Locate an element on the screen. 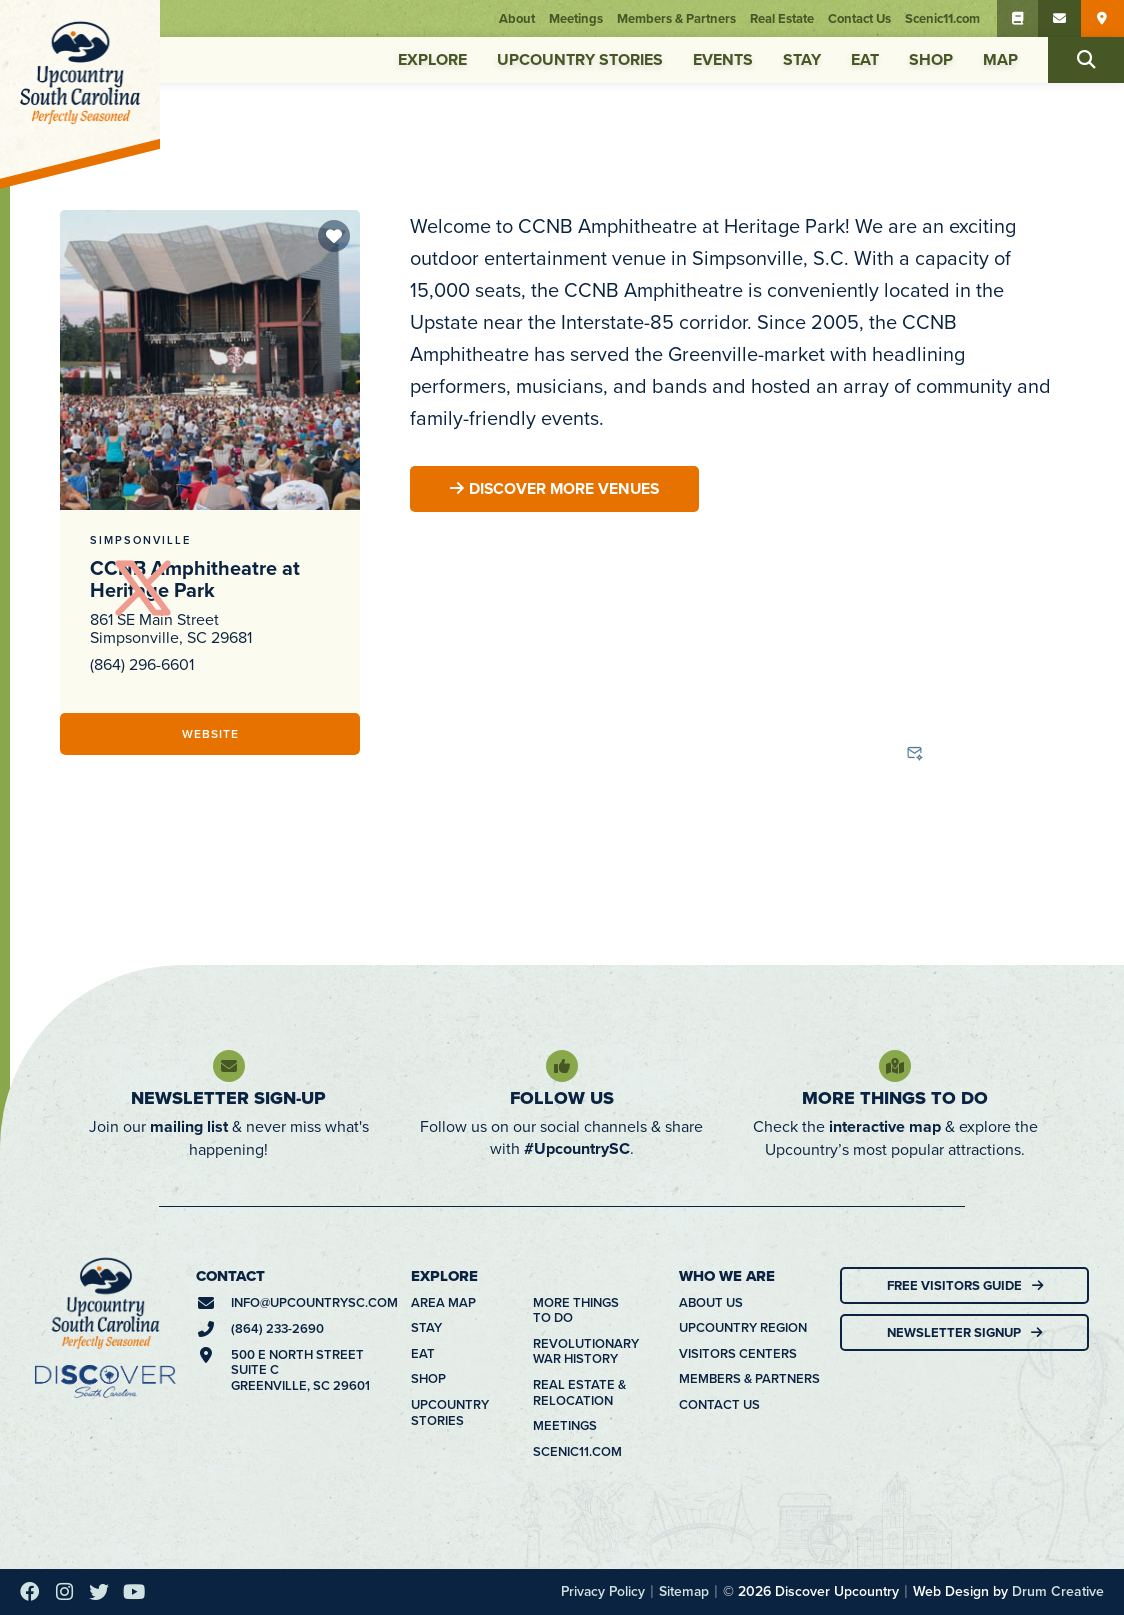 The image size is (1124, 1615). share to X (formerly Twitter) is located at coordinates (143, 588).